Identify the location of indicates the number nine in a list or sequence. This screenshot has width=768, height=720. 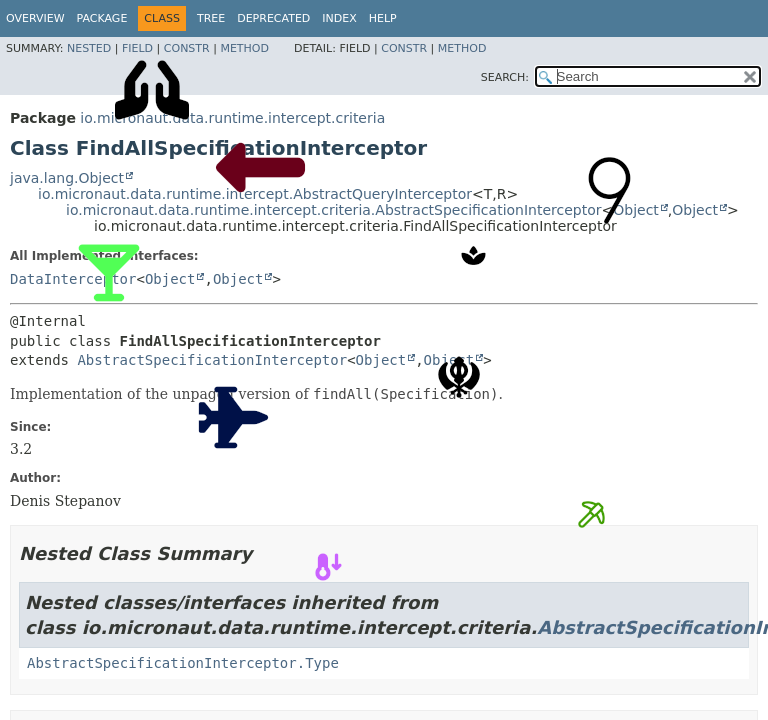
(609, 190).